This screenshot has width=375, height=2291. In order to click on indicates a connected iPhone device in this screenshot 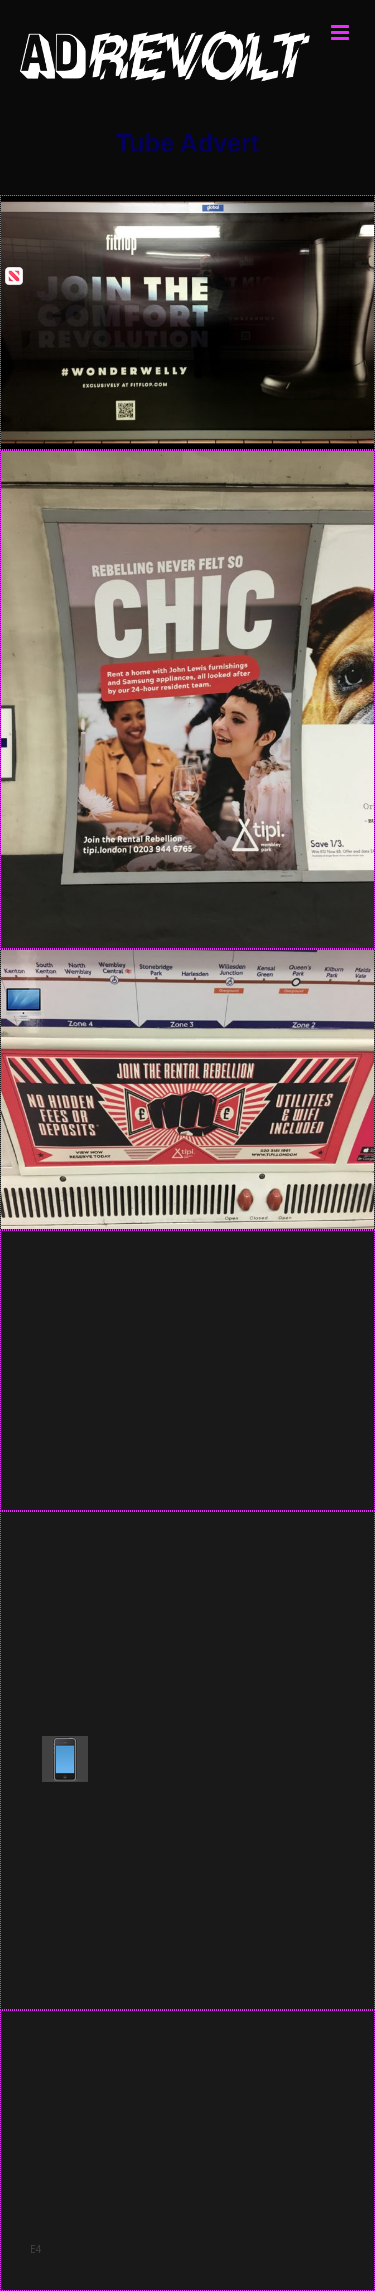, I will do `click(65, 1759)`.